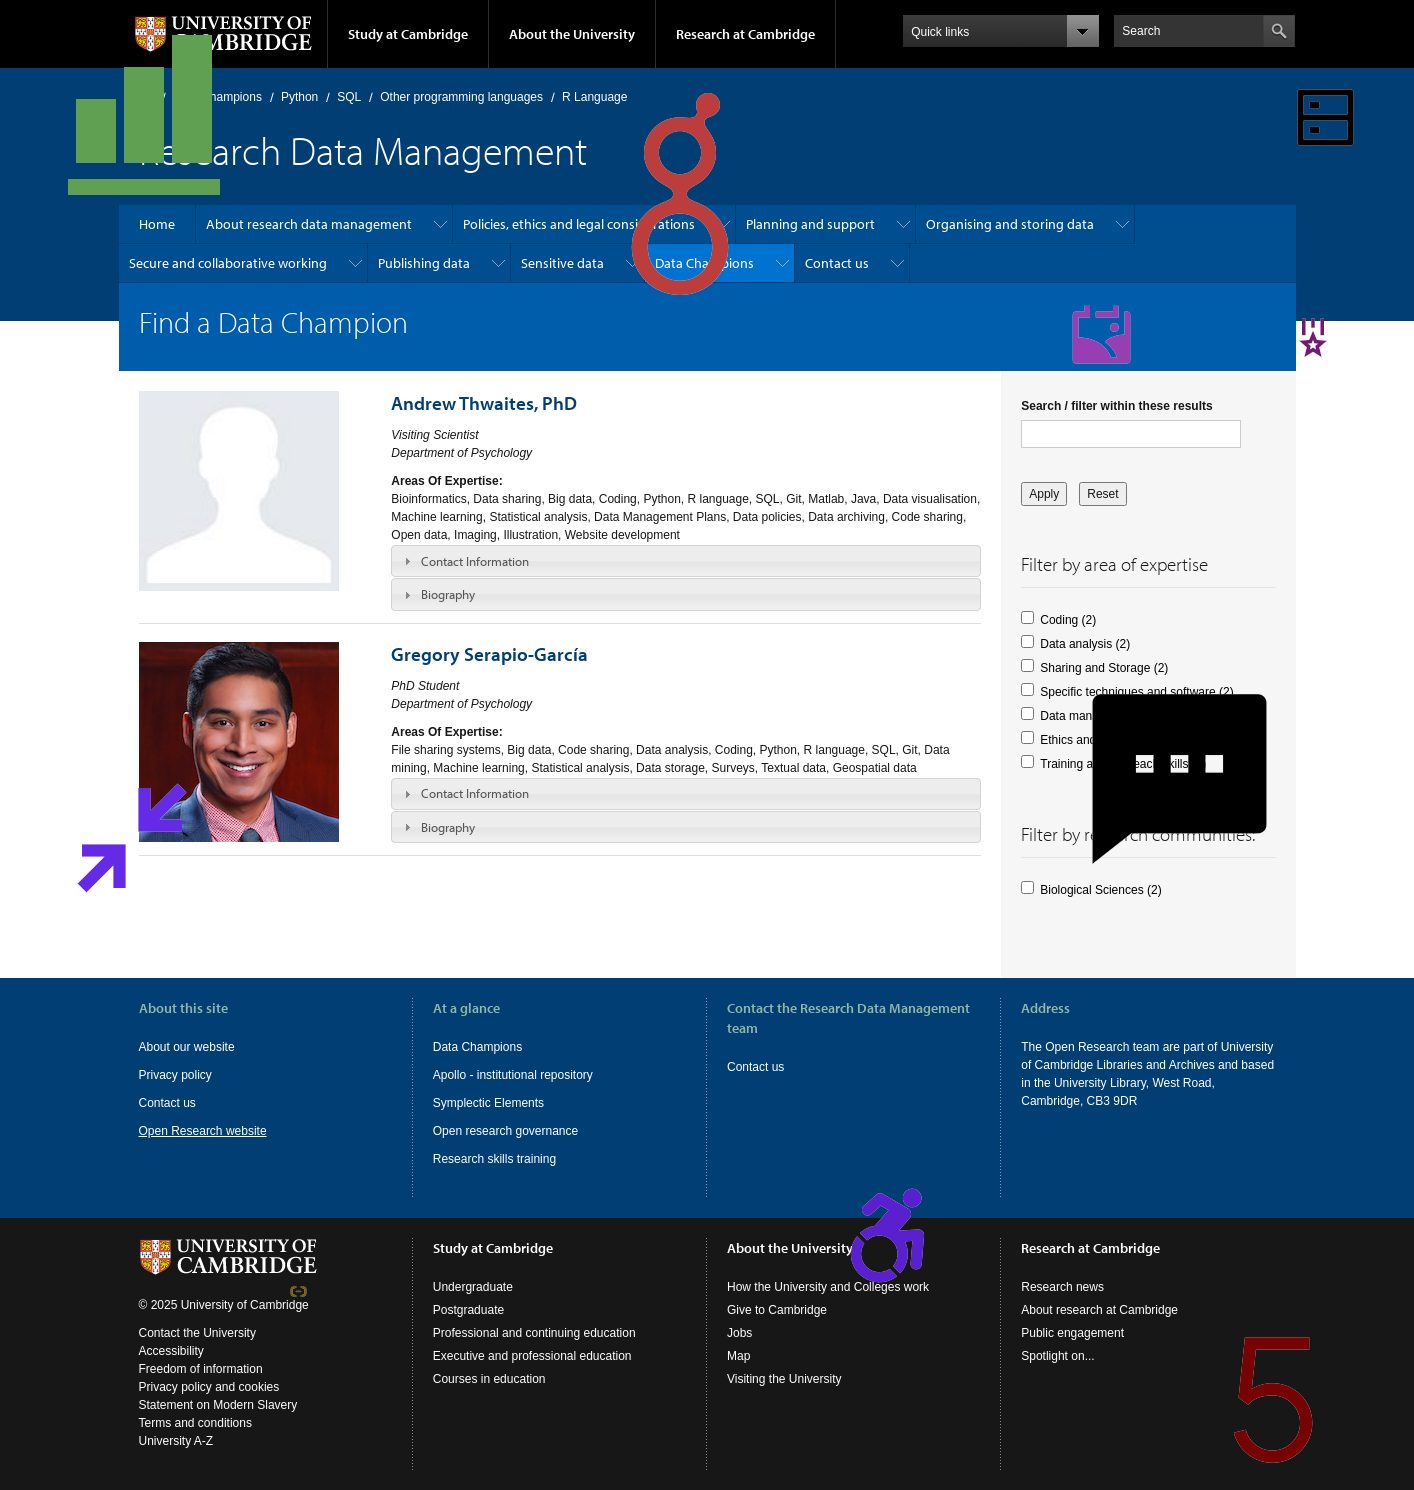  What do you see at coordinates (140, 115) in the screenshot?
I see `open Apple Numbers spreadsheet app` at bounding box center [140, 115].